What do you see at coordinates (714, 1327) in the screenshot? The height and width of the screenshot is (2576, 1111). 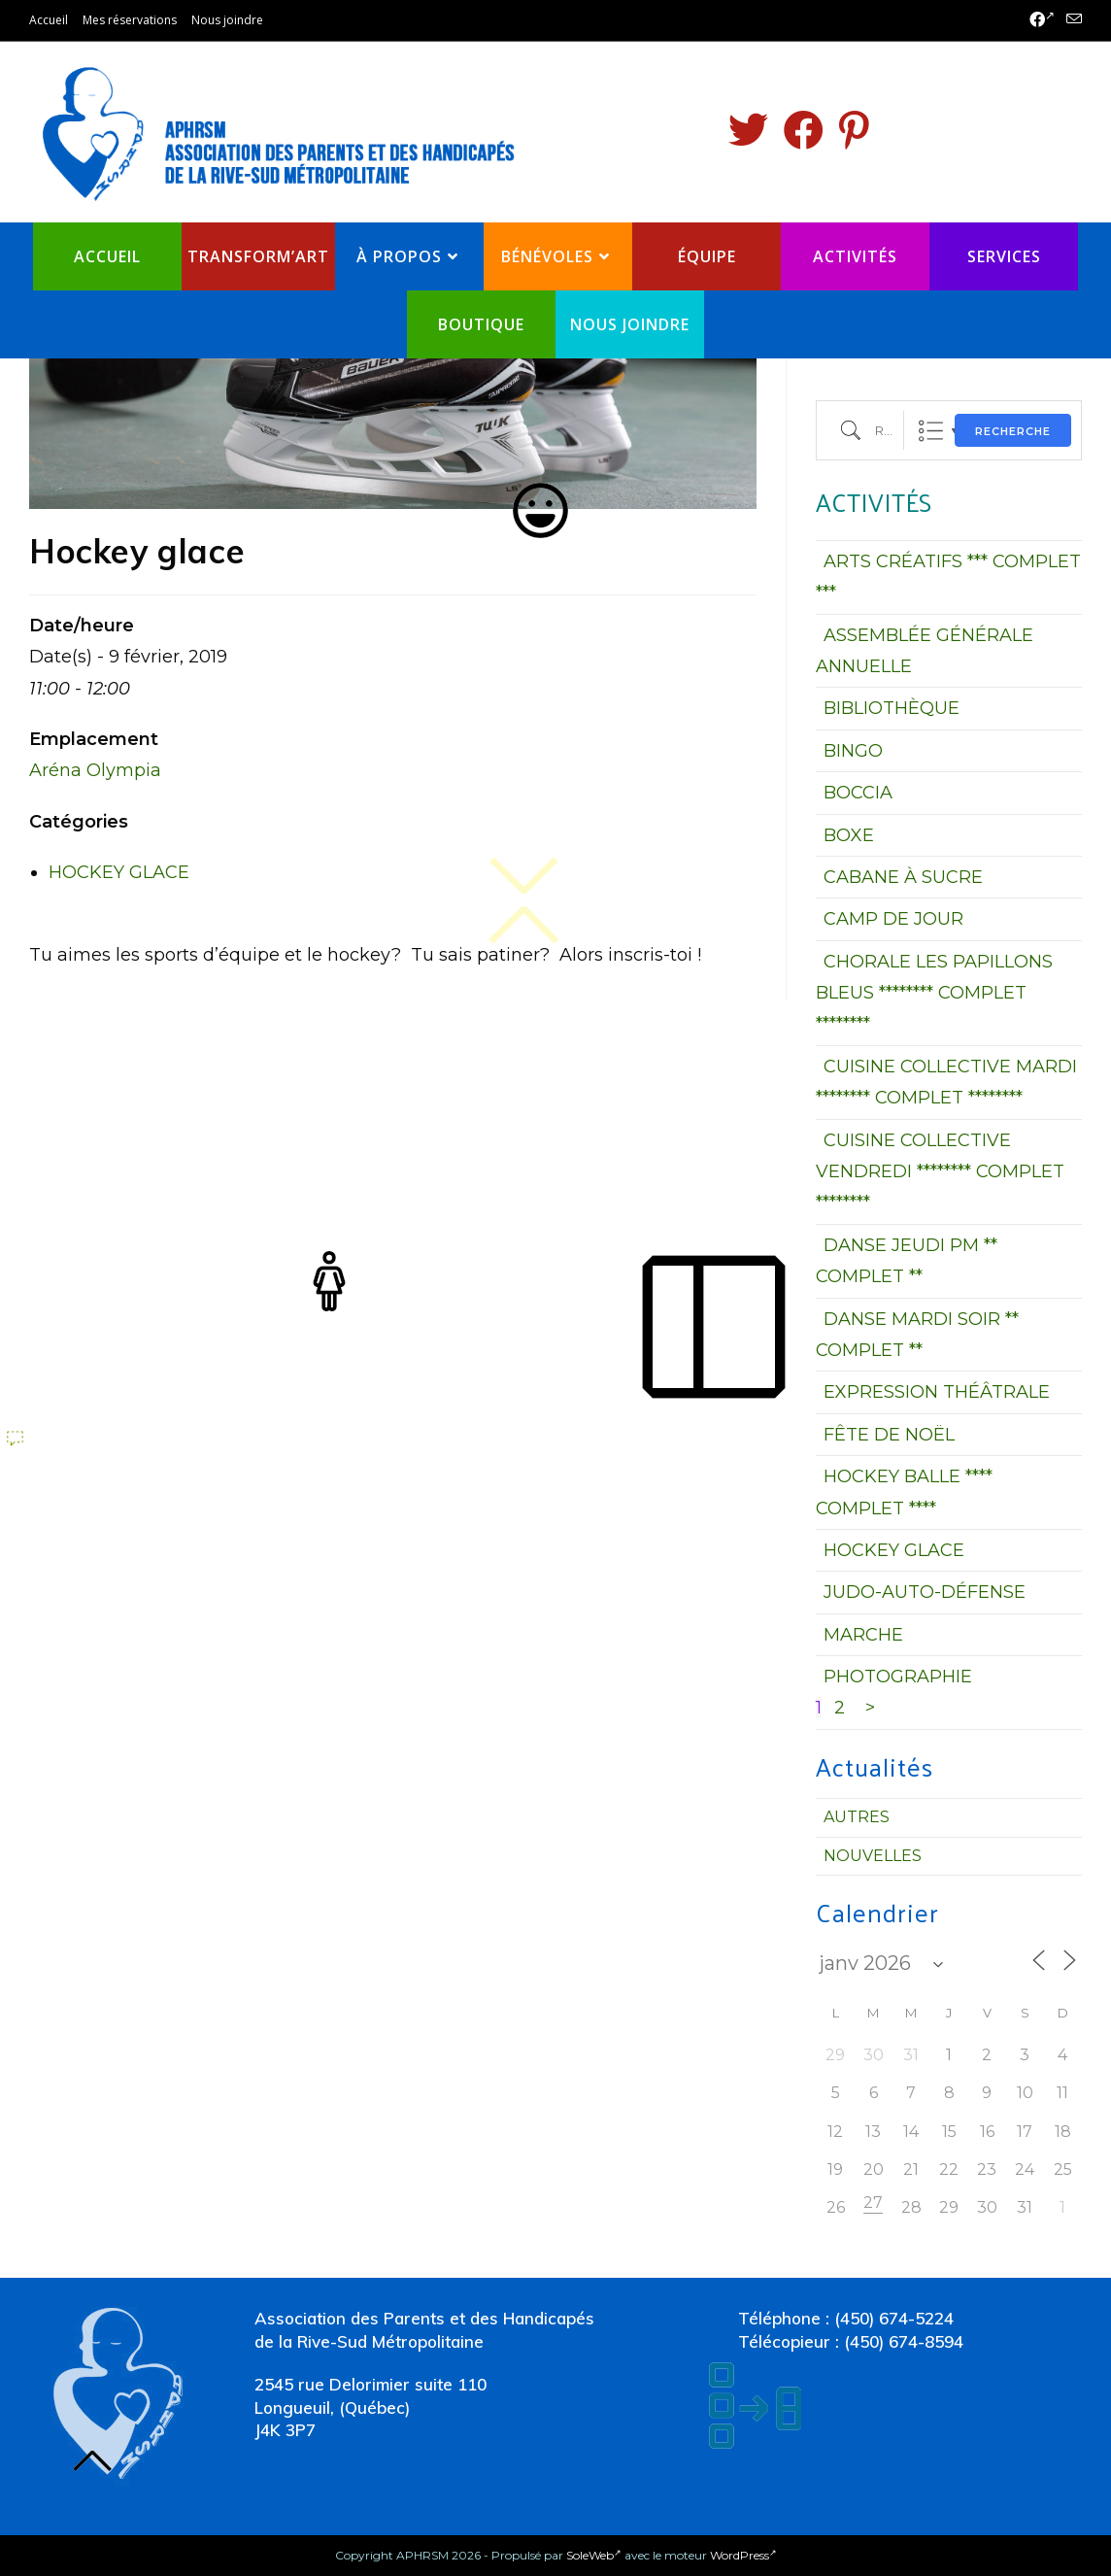 I see `hide the left sidebar panel` at bounding box center [714, 1327].